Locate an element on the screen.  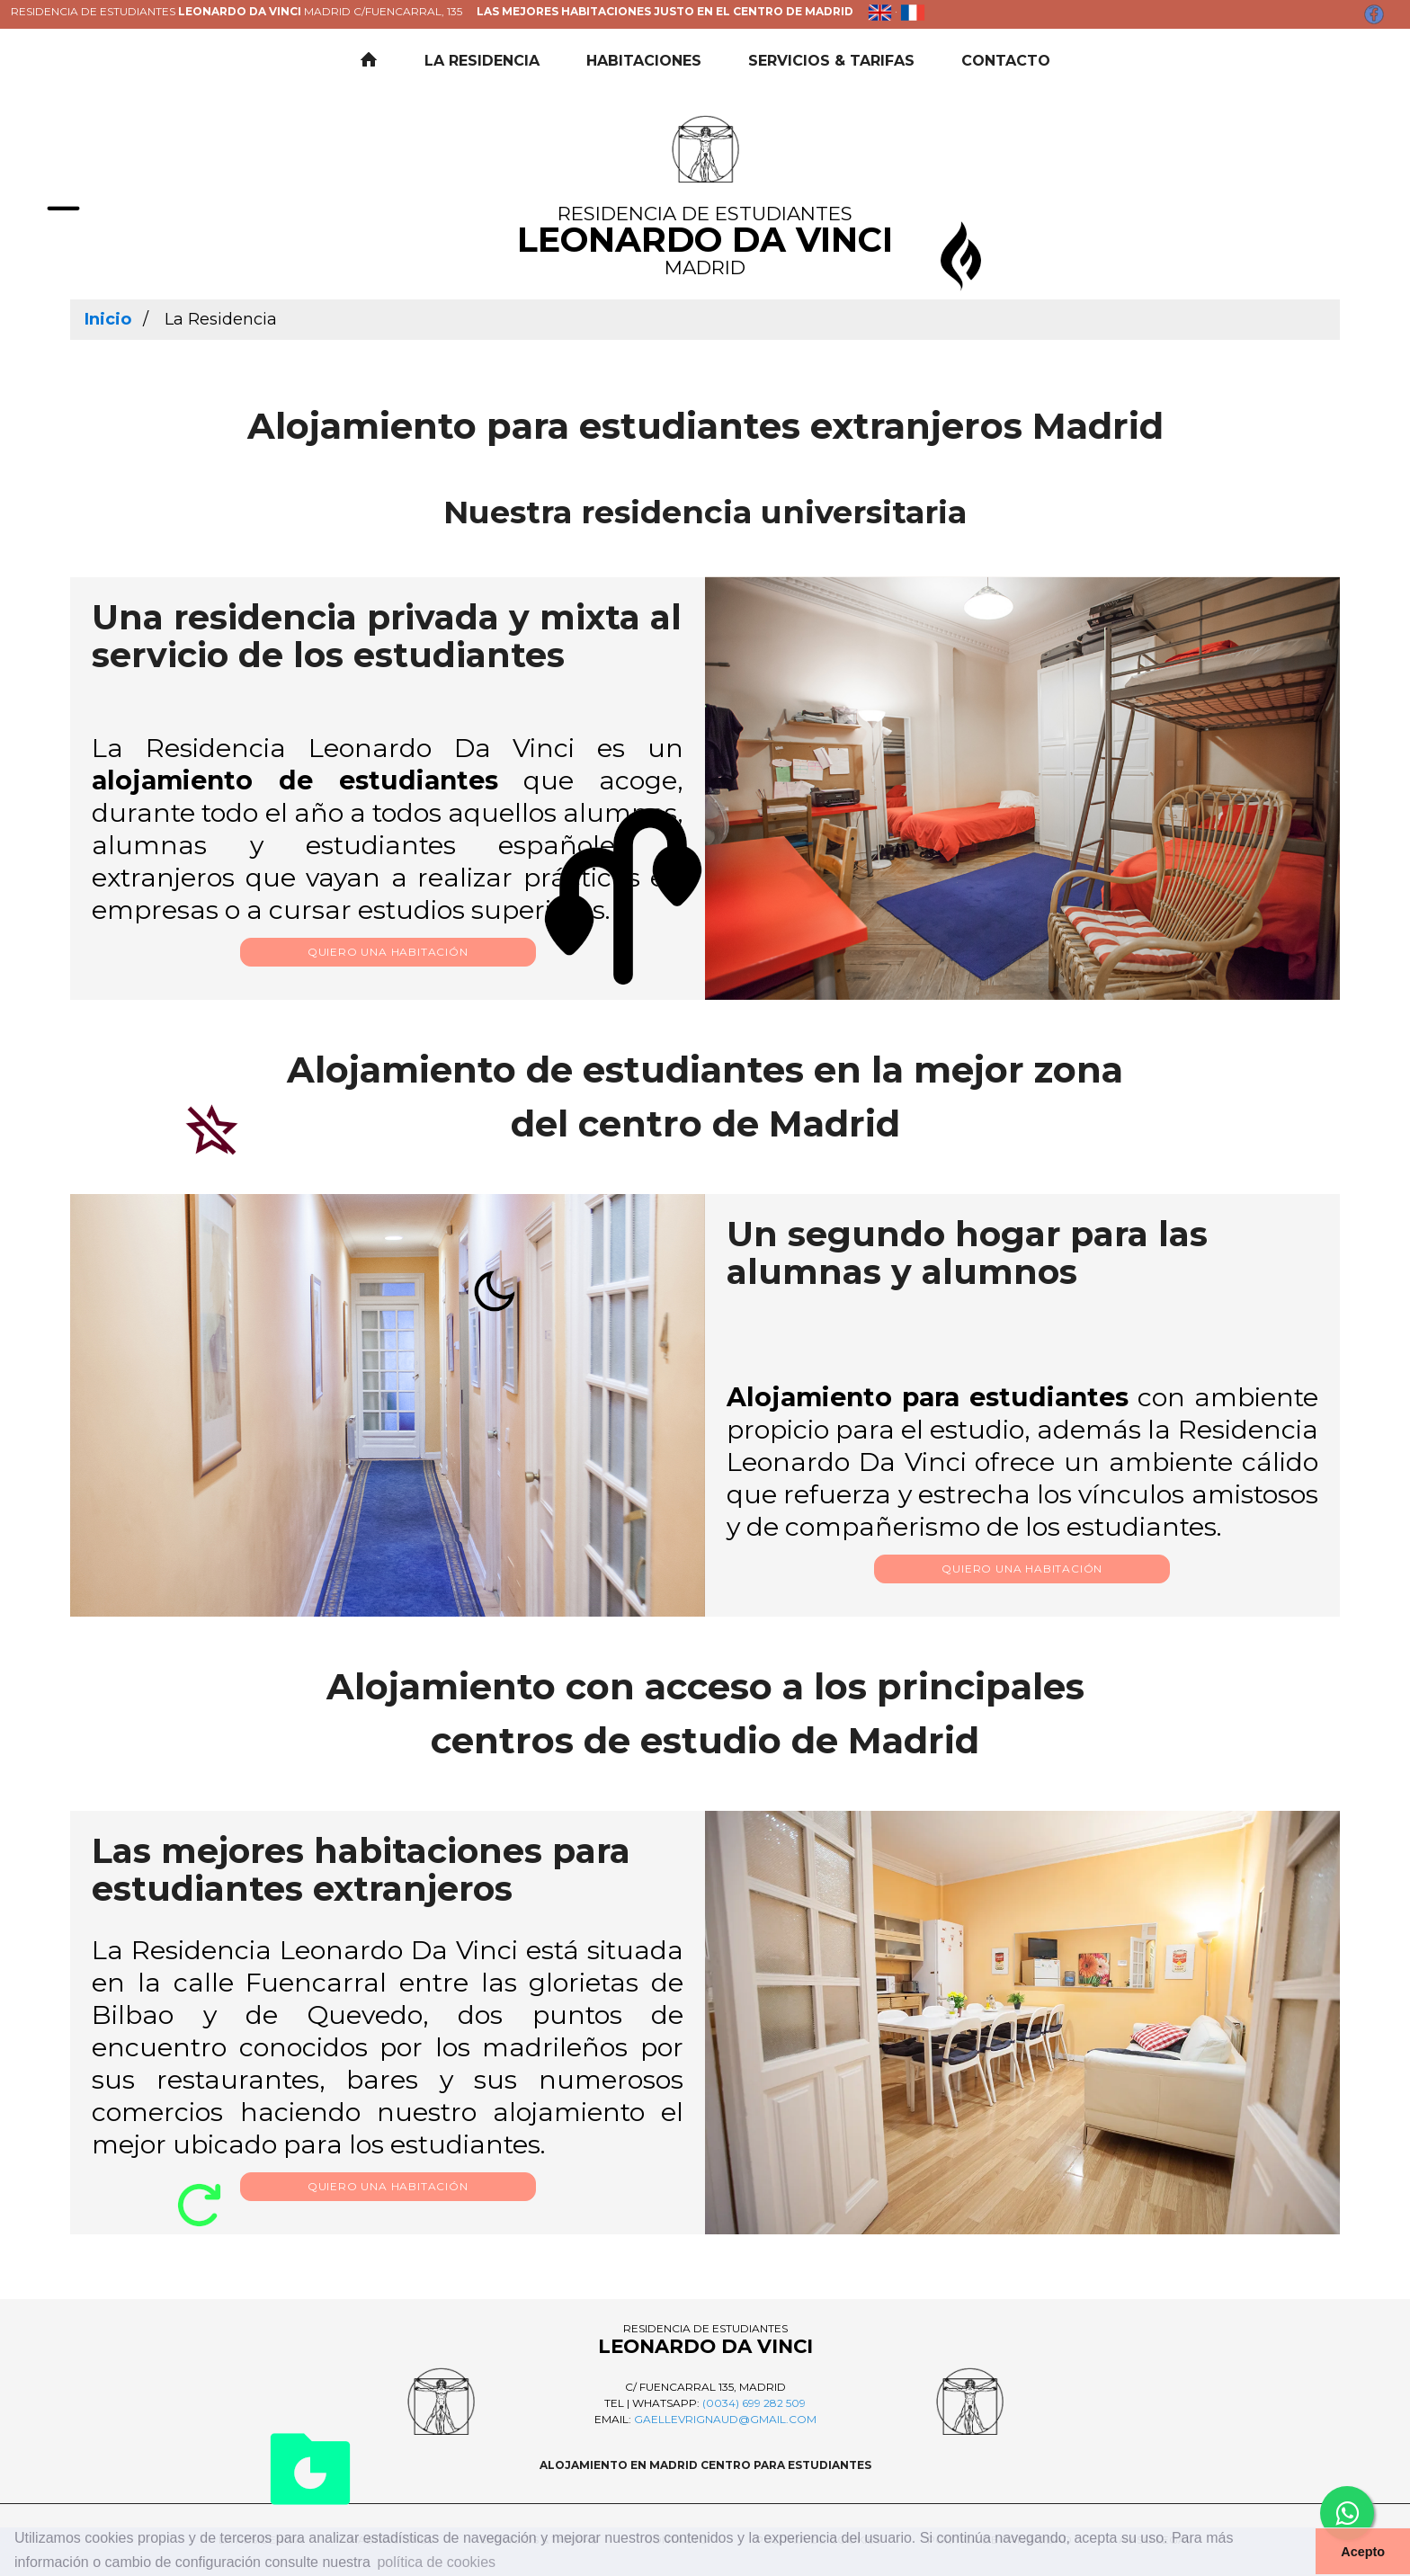
enable dark mode is located at coordinates (495, 1291).